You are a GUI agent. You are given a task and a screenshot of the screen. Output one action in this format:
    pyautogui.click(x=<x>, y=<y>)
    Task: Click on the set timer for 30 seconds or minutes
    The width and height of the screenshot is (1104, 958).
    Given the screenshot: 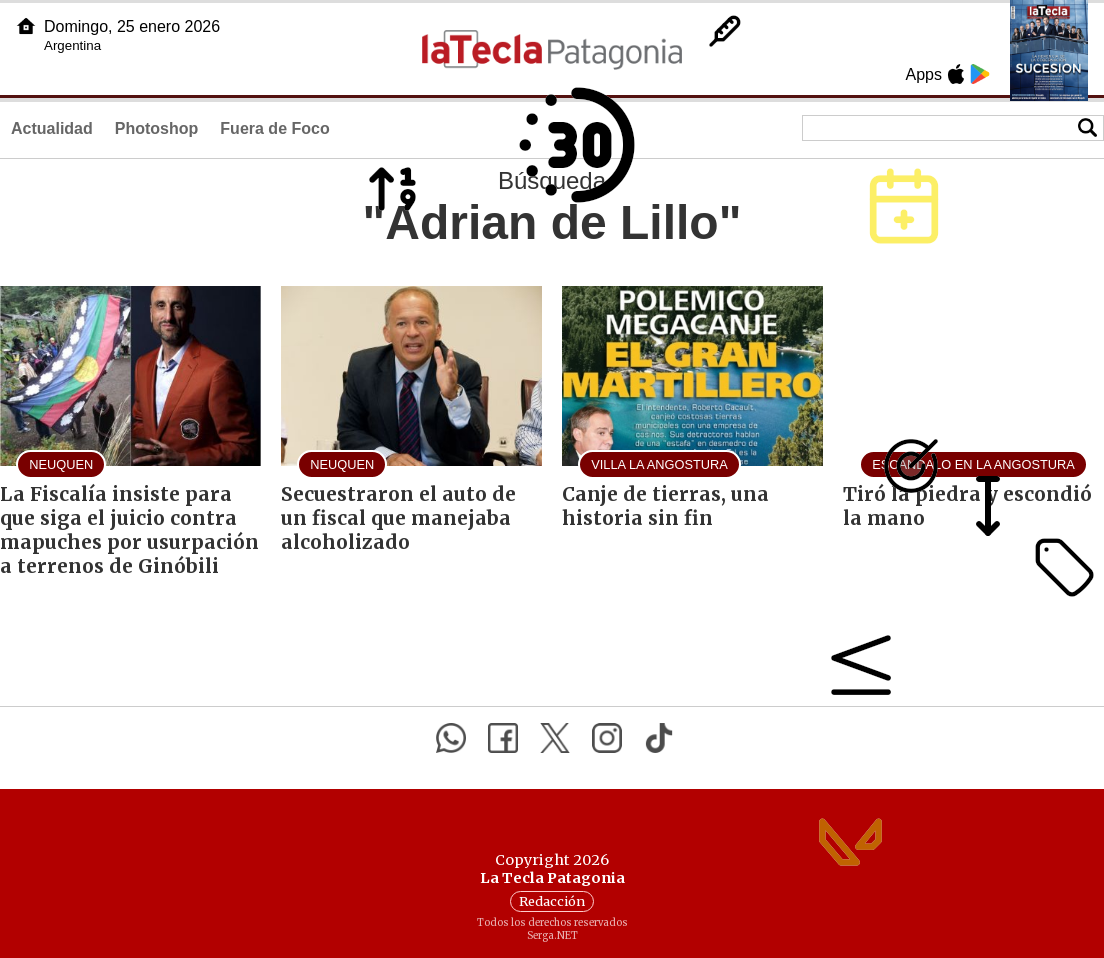 What is the action you would take?
    pyautogui.click(x=577, y=145)
    